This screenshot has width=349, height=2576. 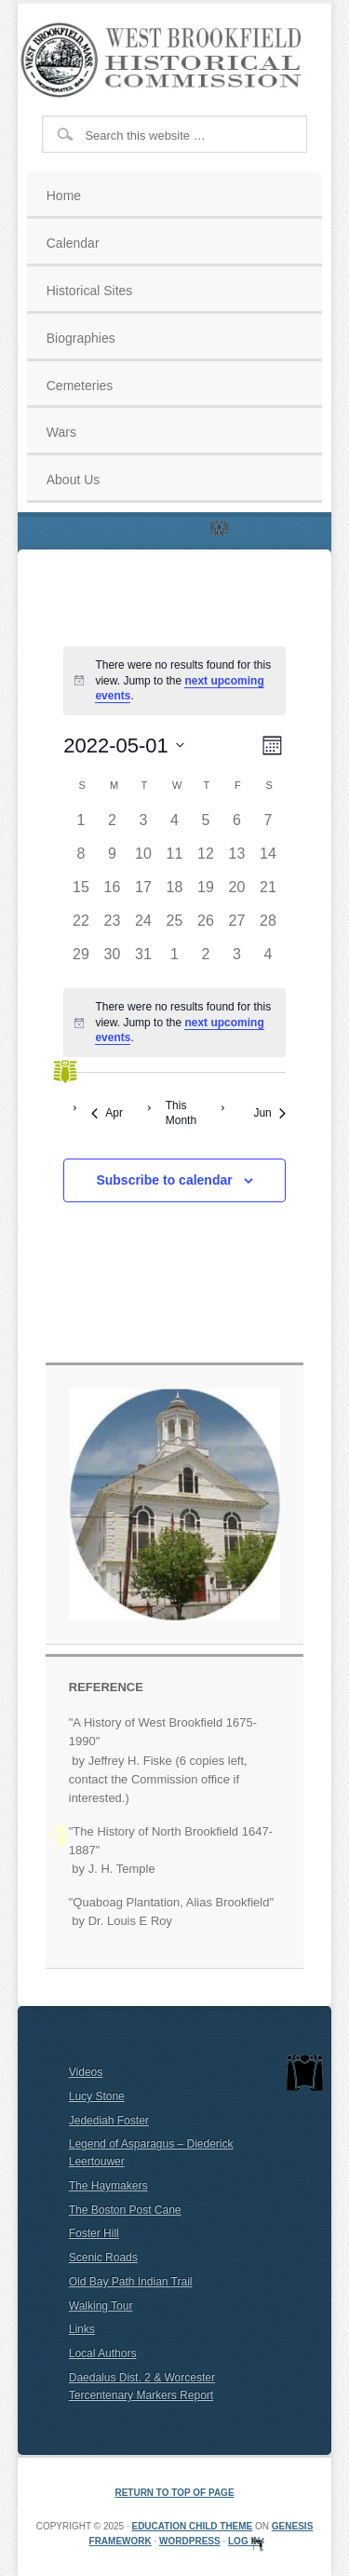 I want to click on equip basic armor or clothing item, so click(x=304, y=2072).